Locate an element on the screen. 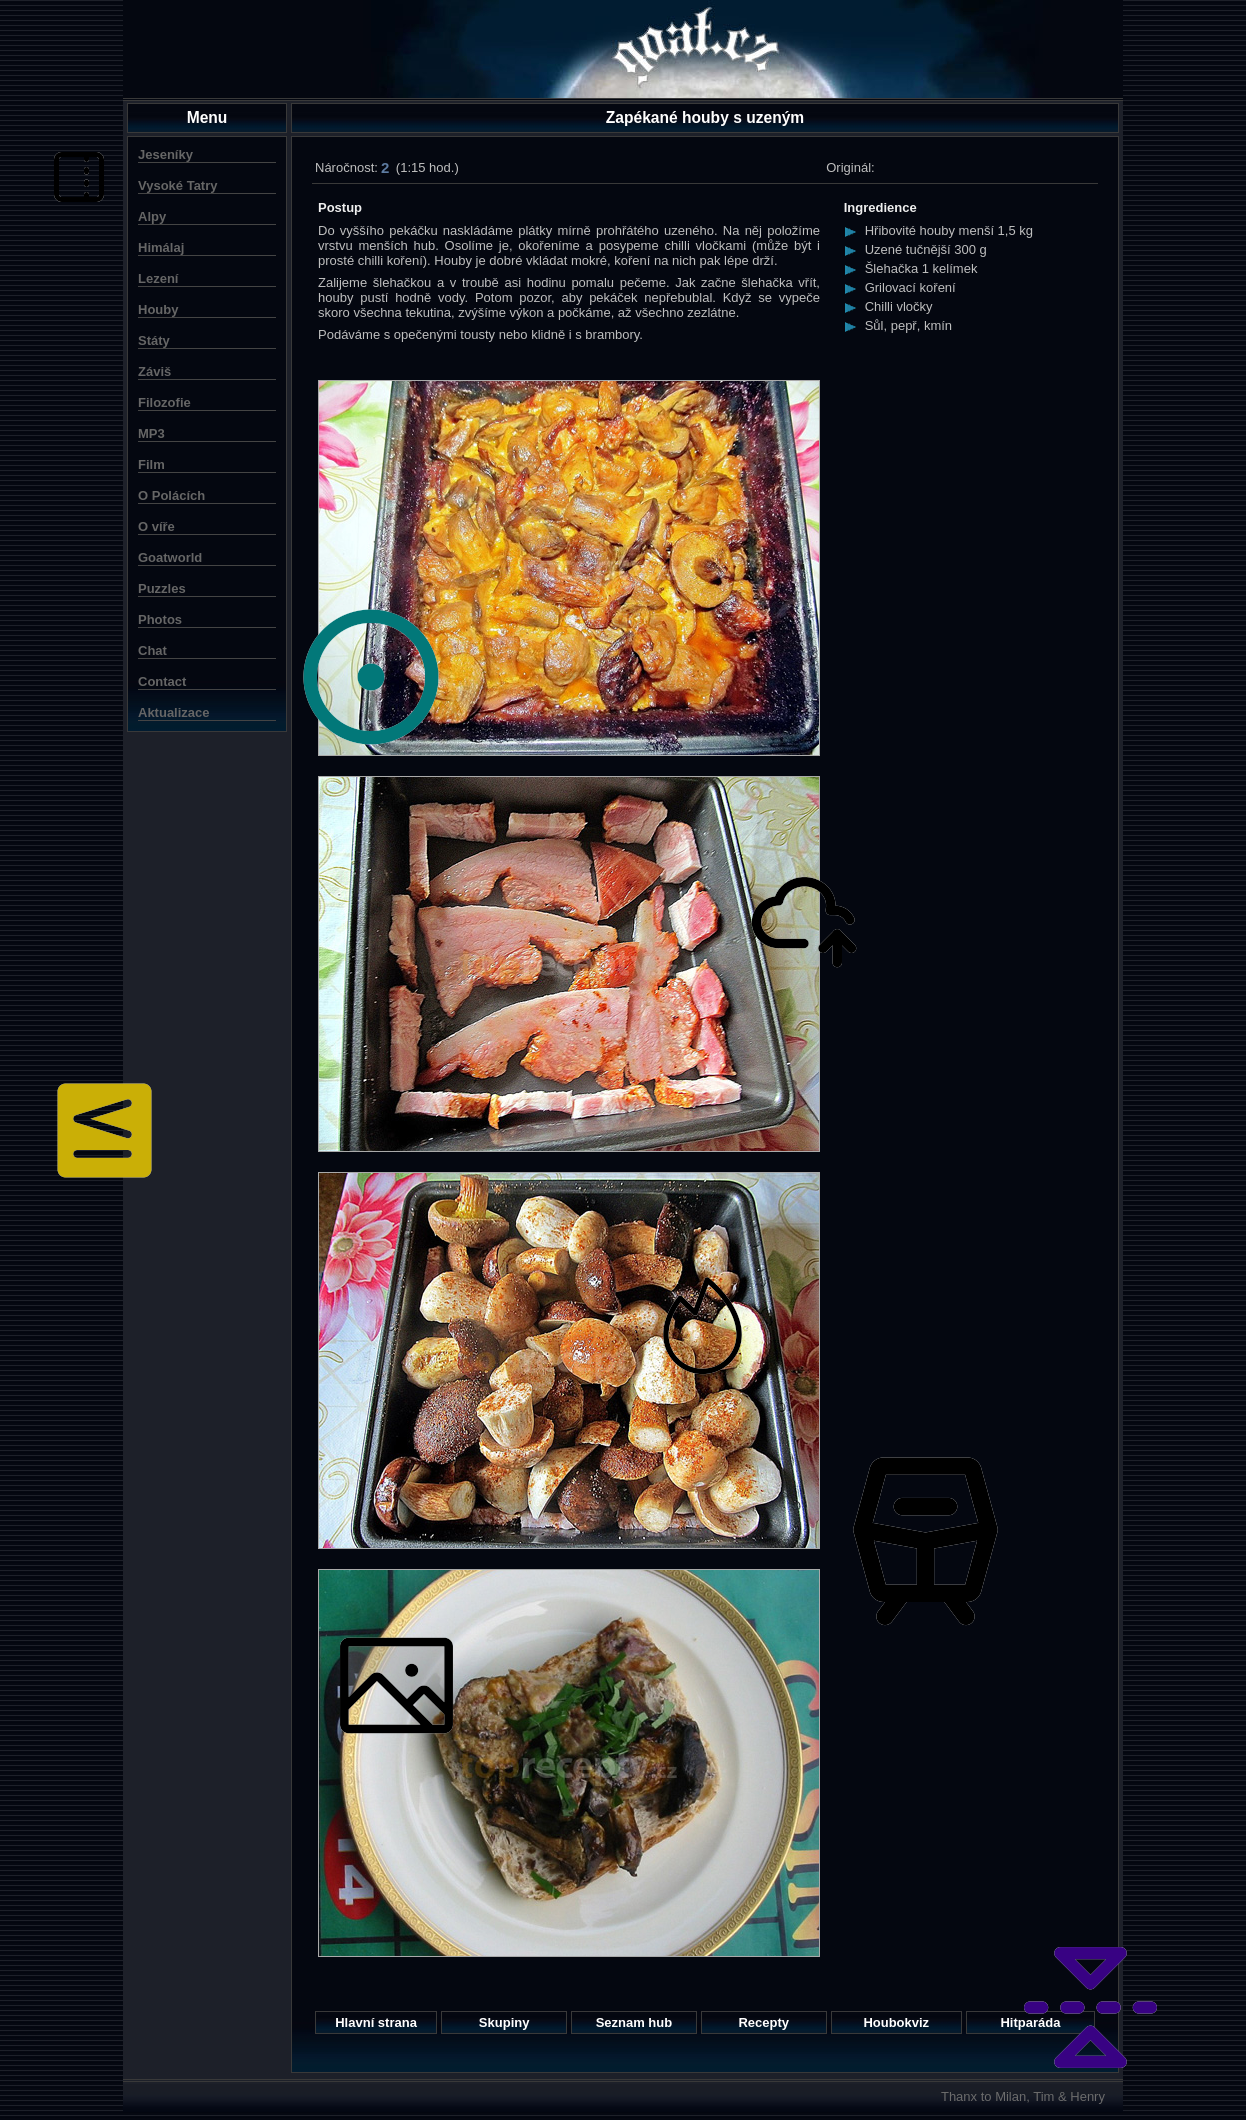 This screenshot has width=1246, height=2120. upload file to cloud storage is located at coordinates (804, 915).